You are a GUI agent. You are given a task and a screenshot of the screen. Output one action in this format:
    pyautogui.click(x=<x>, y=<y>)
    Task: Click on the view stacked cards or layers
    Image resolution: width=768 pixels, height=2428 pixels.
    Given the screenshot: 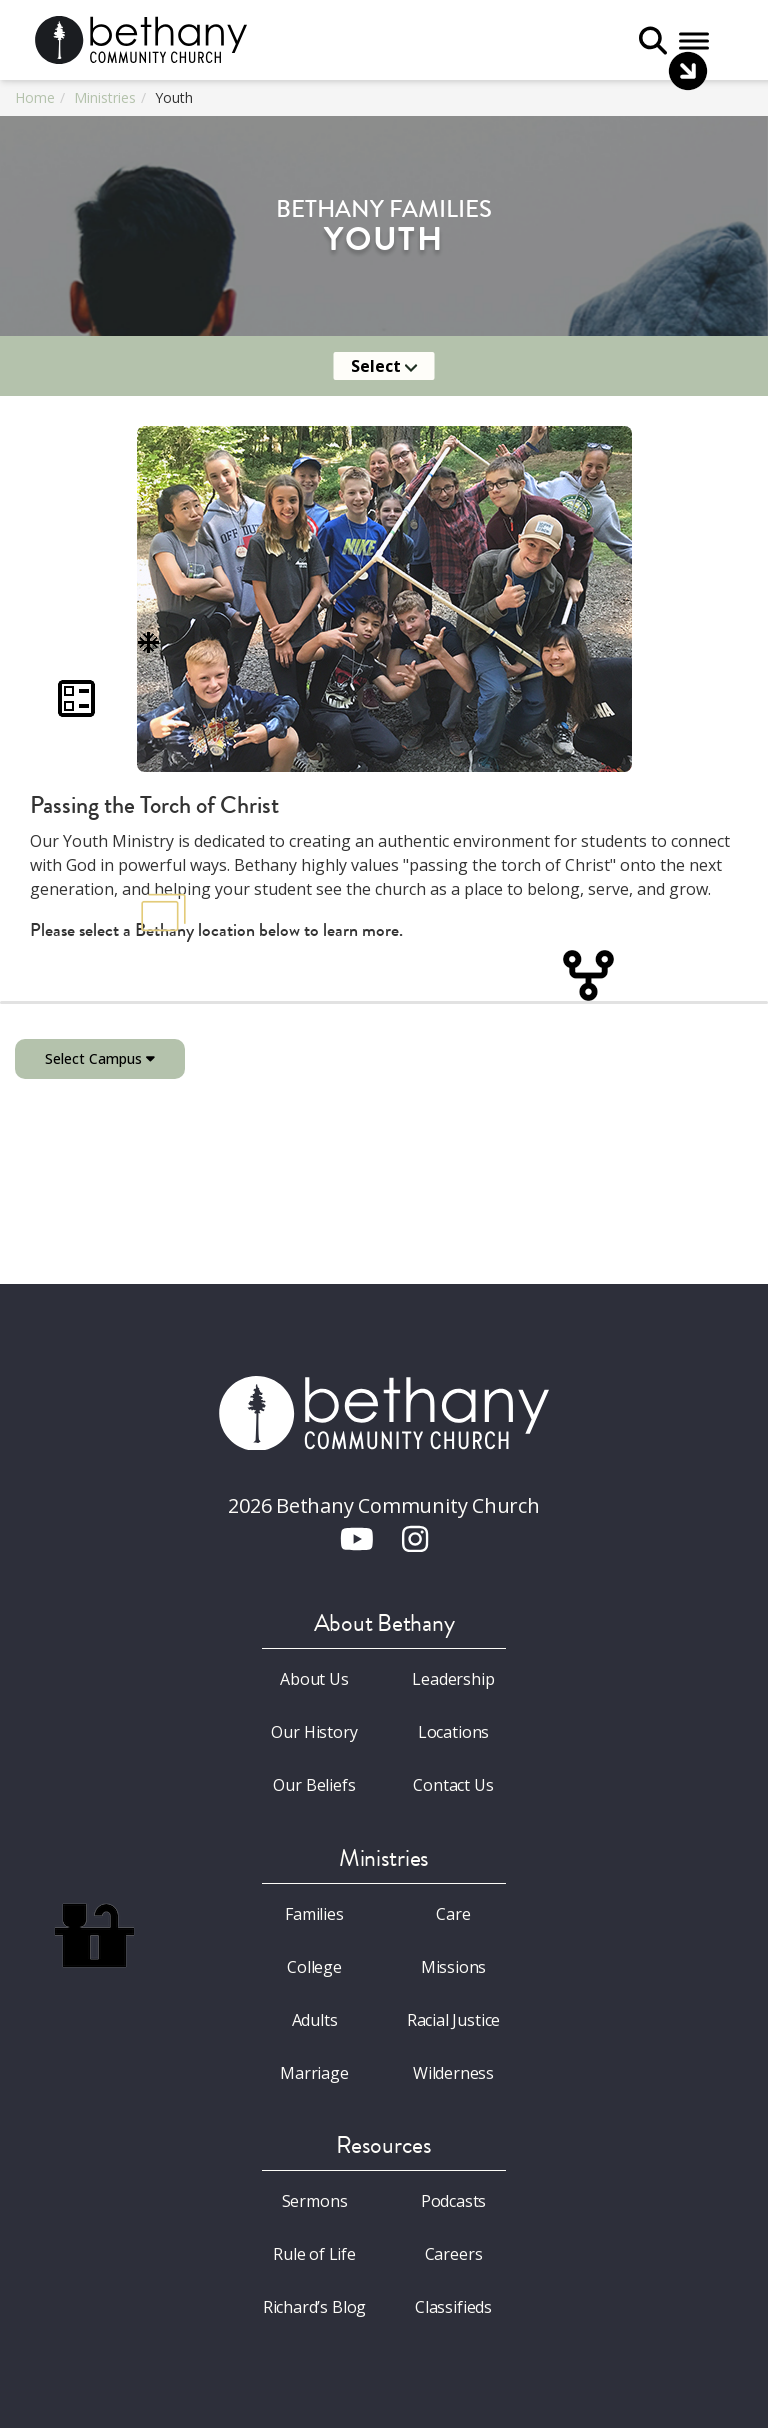 What is the action you would take?
    pyautogui.click(x=163, y=912)
    